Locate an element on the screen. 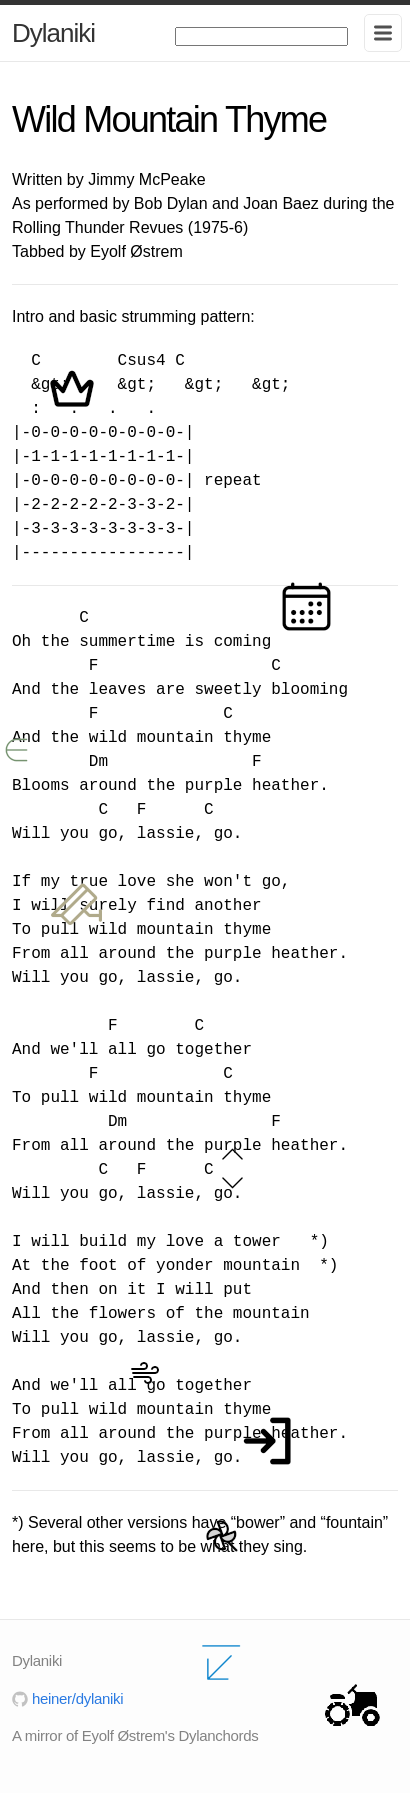 The height and width of the screenshot is (1793, 410). access agricultural or farming features is located at coordinates (352, 1706).